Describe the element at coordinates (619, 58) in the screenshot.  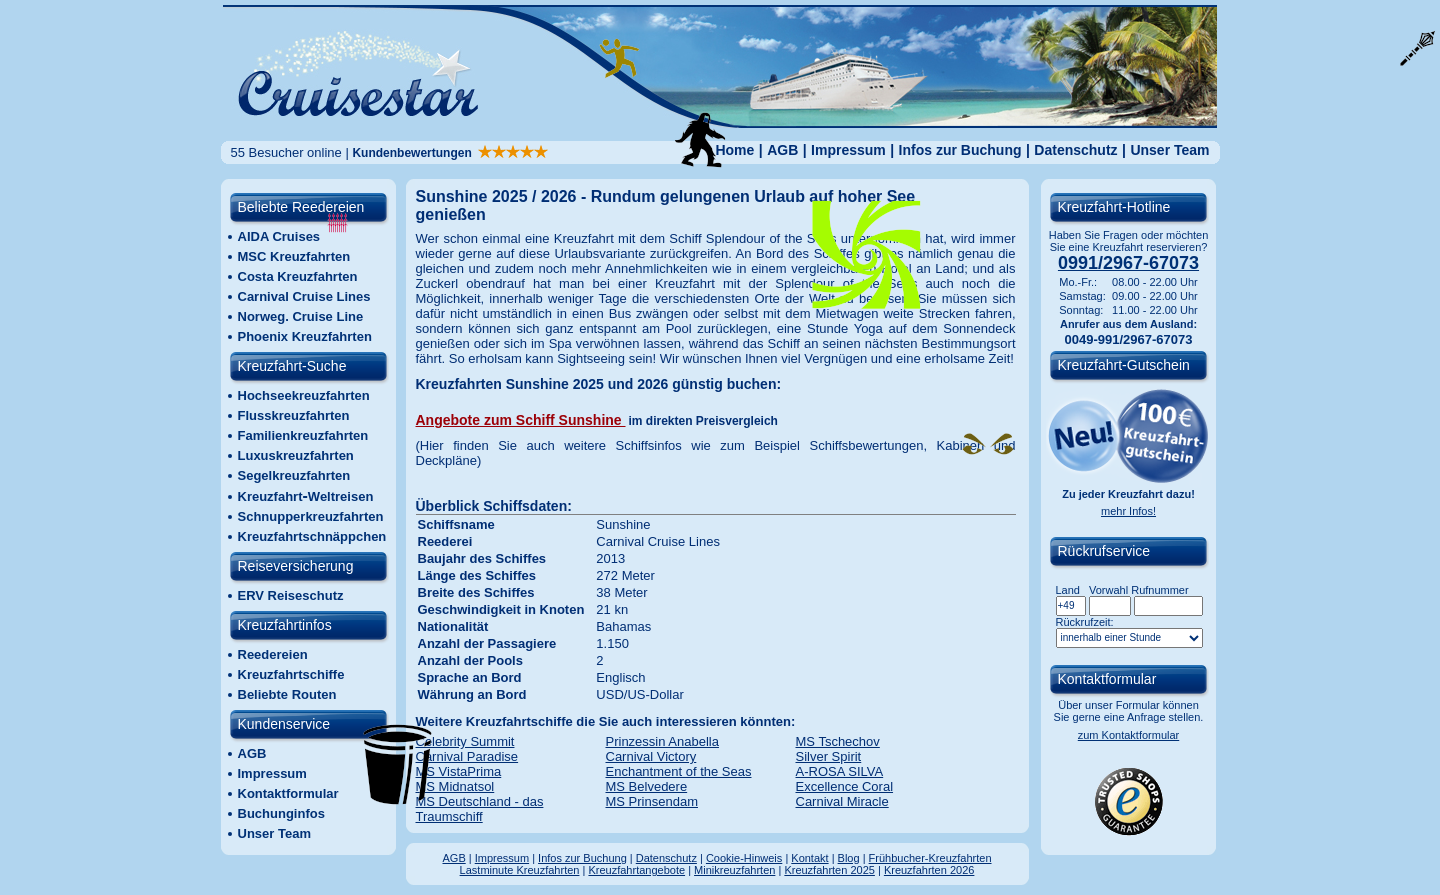
I see `access ball throwing or toss-related games` at that location.